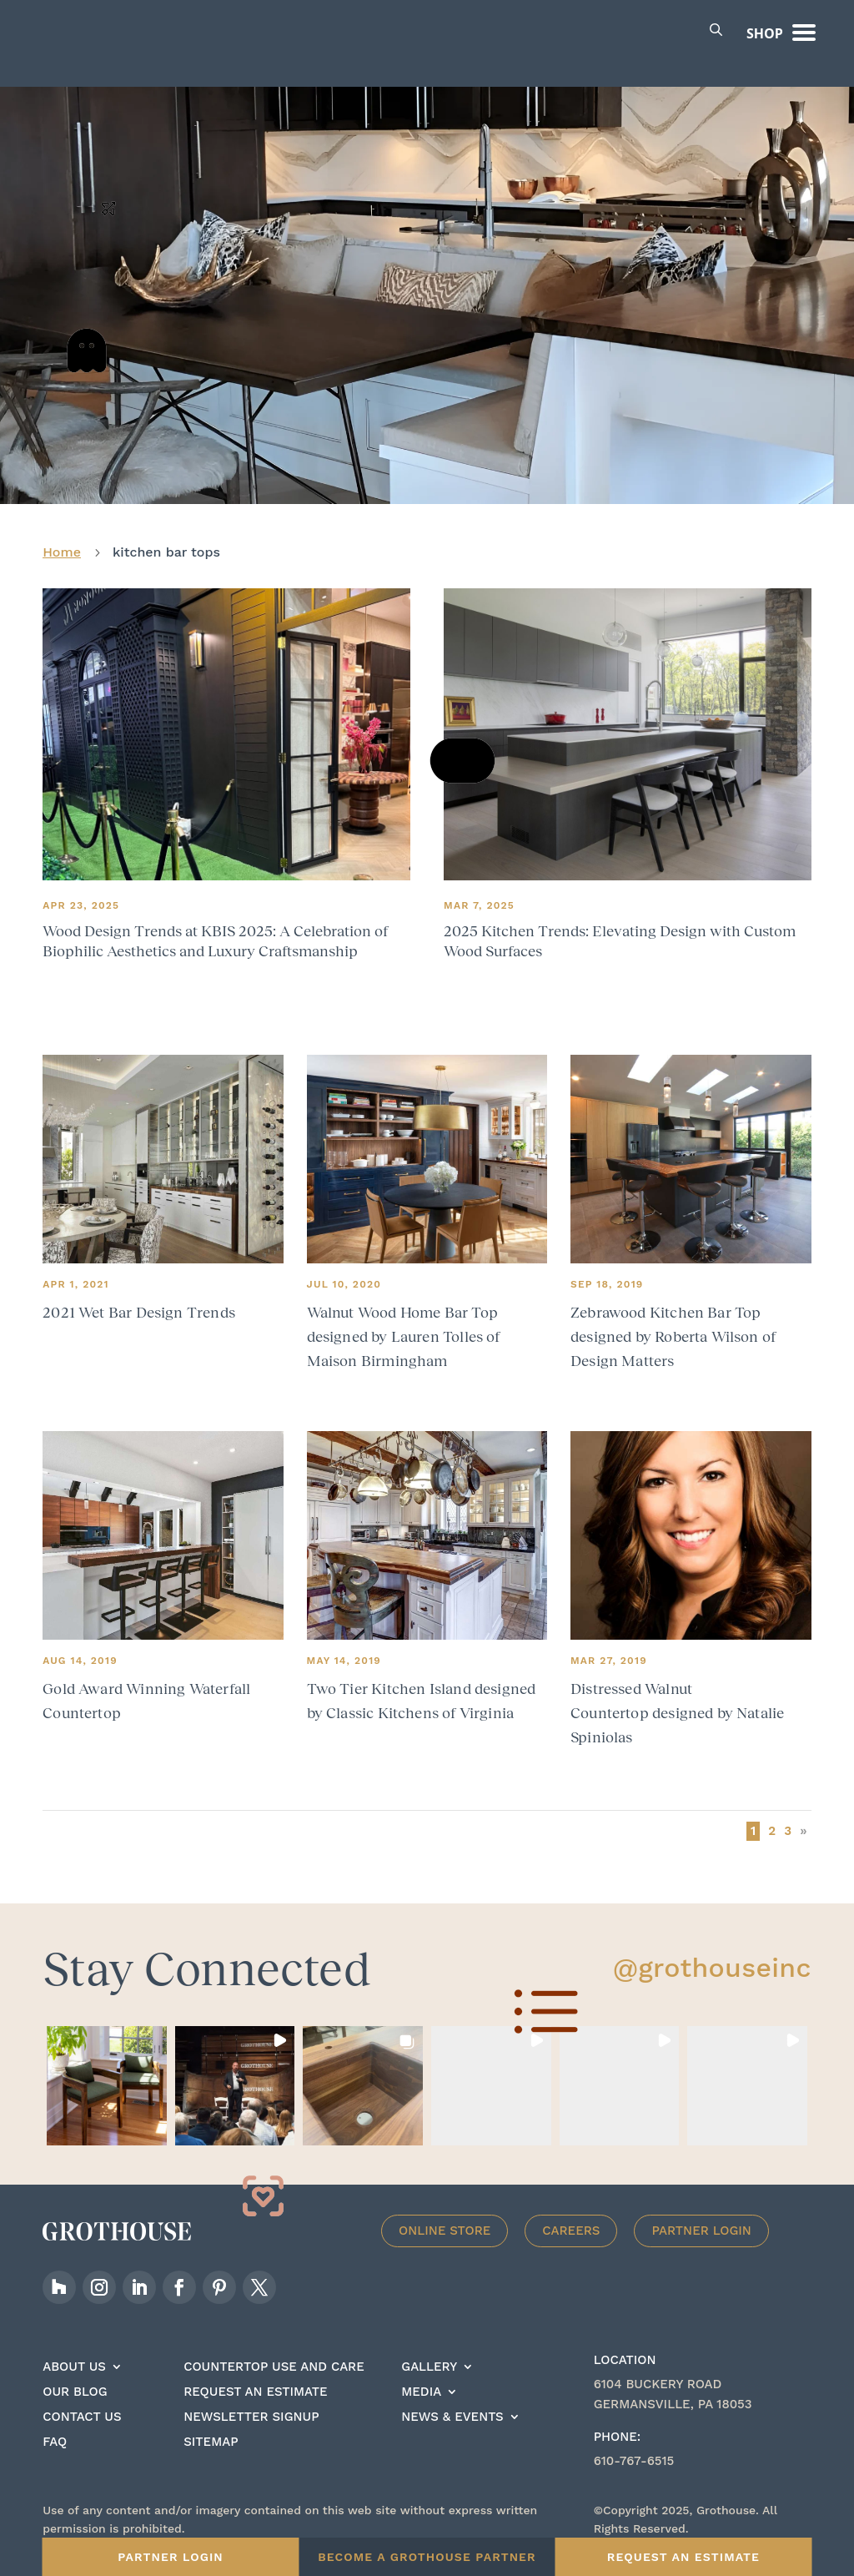 The image size is (854, 2576). Describe the element at coordinates (462, 760) in the screenshot. I see `access medication or pharmacy features` at that location.